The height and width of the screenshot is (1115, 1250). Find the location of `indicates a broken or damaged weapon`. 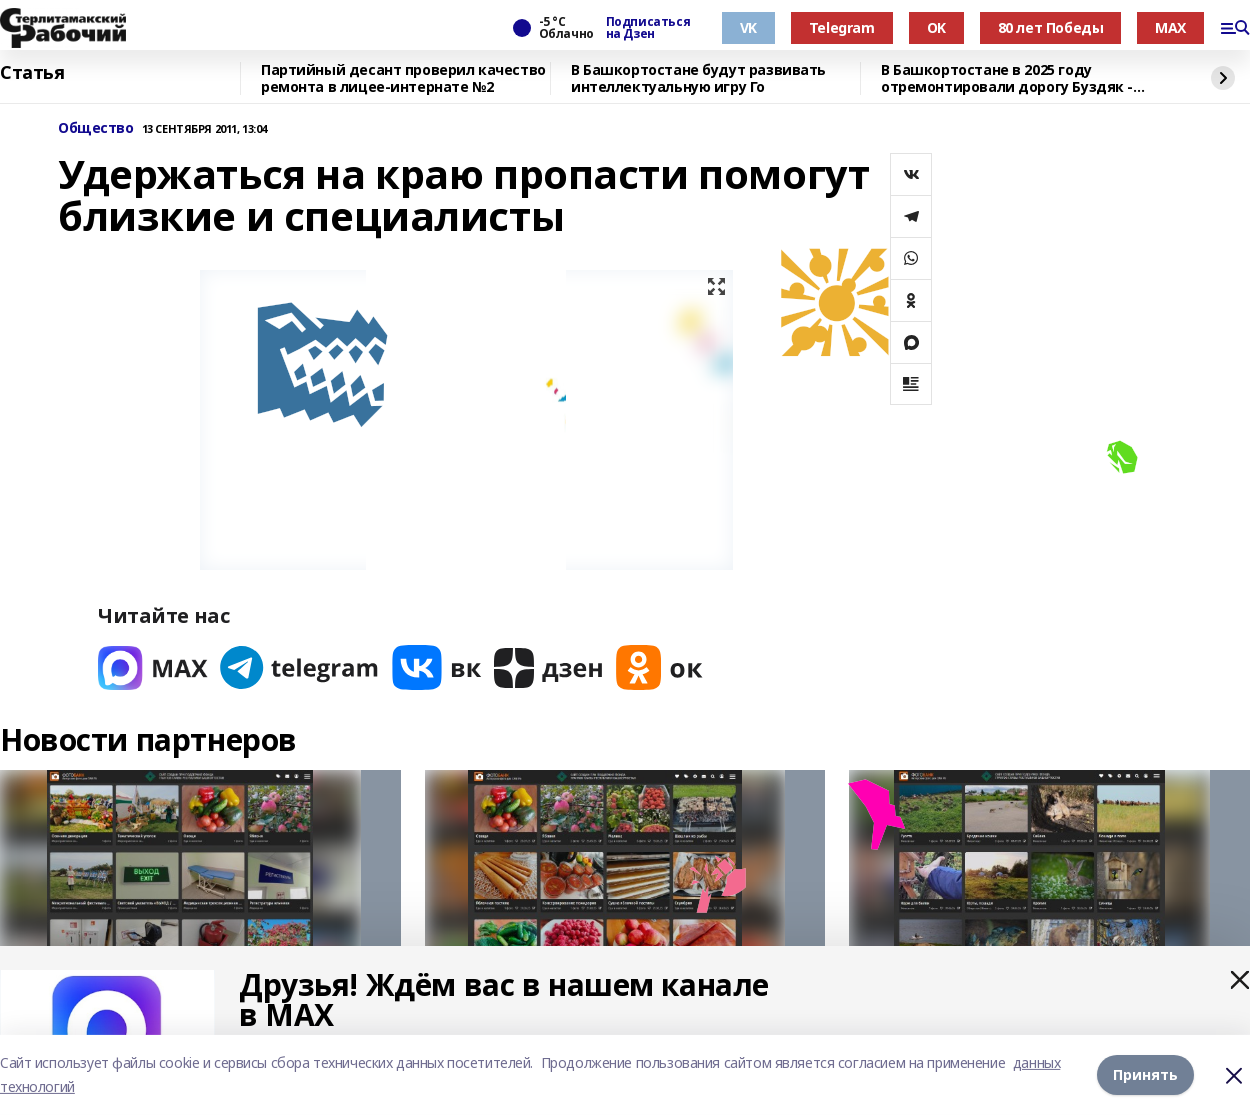

indicates a broken or damaged weapon is located at coordinates (716, 883).